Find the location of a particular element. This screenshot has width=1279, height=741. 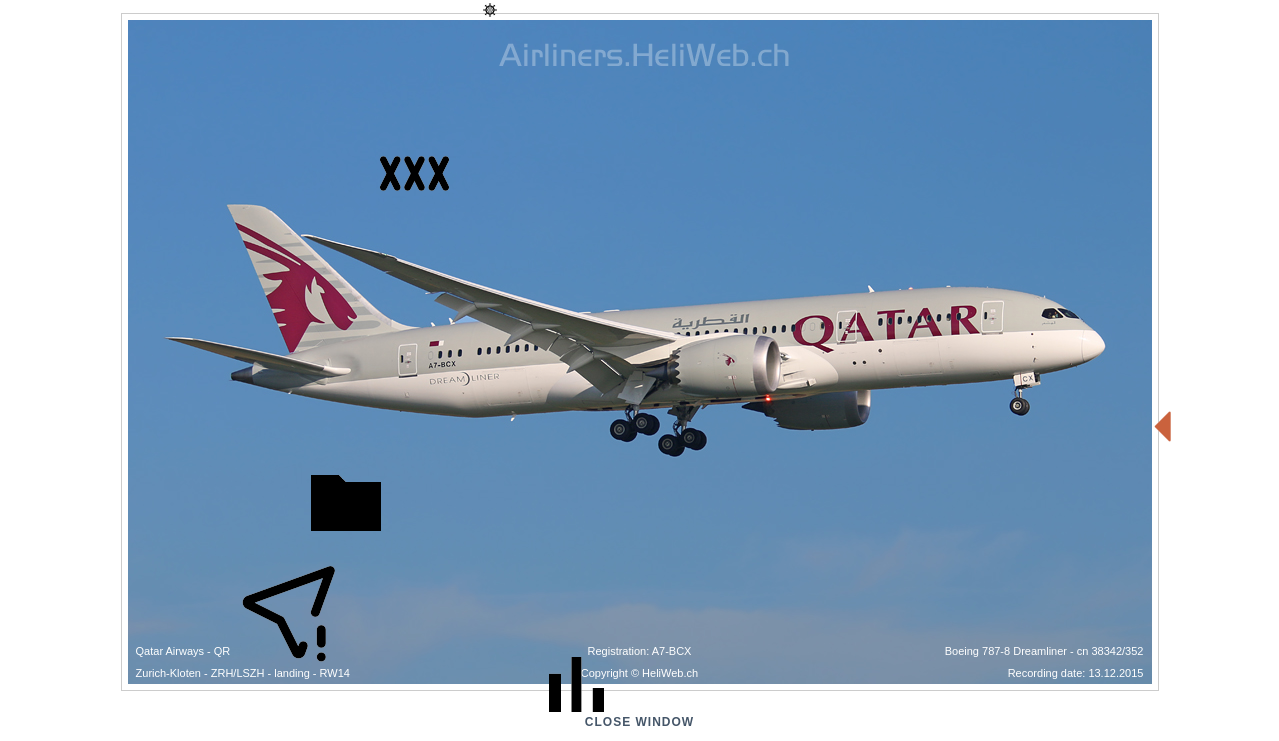

indicates adult or mature content rating is located at coordinates (414, 173).